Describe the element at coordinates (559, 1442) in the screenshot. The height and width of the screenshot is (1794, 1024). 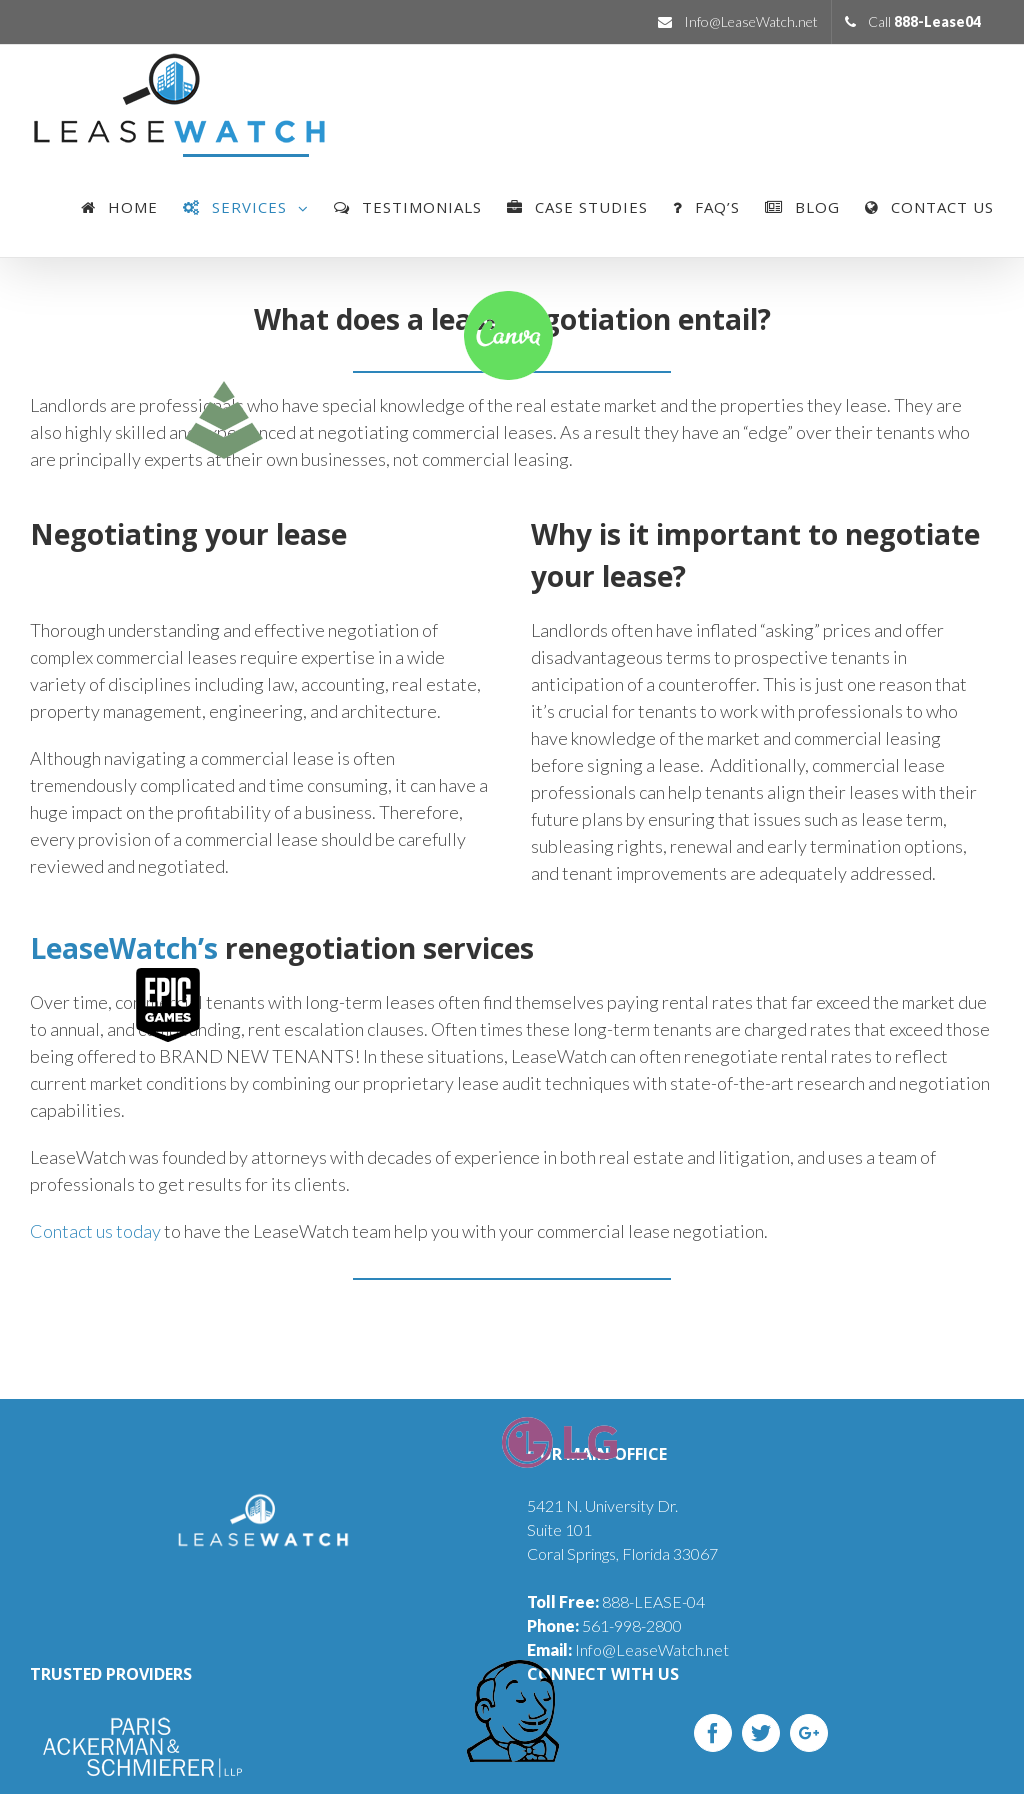
I see `LG brand logo or product identifier` at that location.